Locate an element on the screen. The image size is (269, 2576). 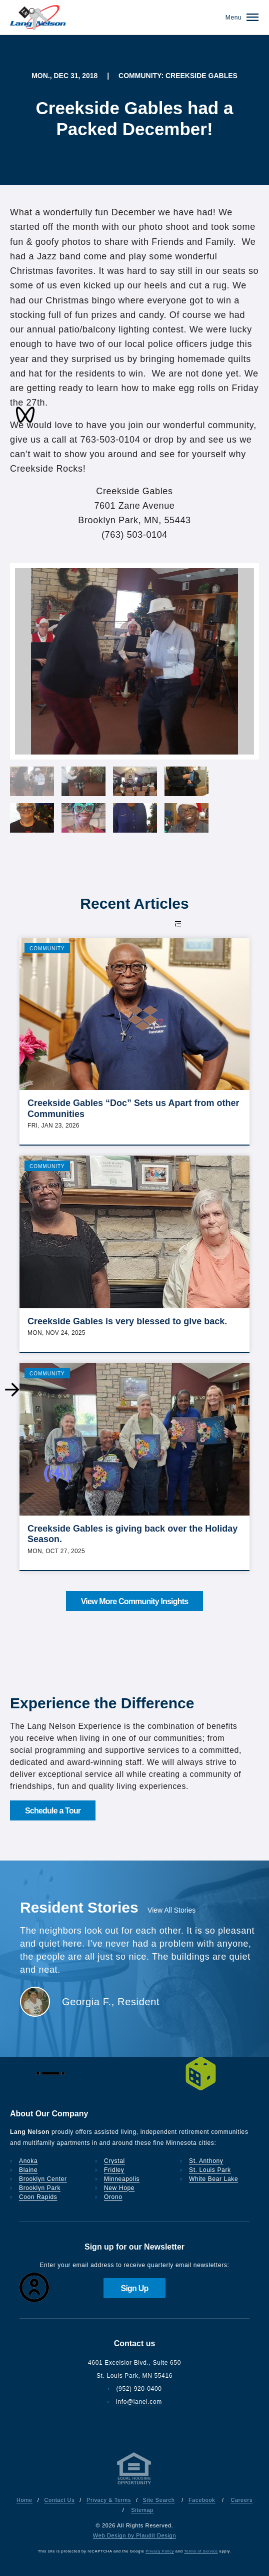
navigate to the next item or screen is located at coordinates (12, 1389).